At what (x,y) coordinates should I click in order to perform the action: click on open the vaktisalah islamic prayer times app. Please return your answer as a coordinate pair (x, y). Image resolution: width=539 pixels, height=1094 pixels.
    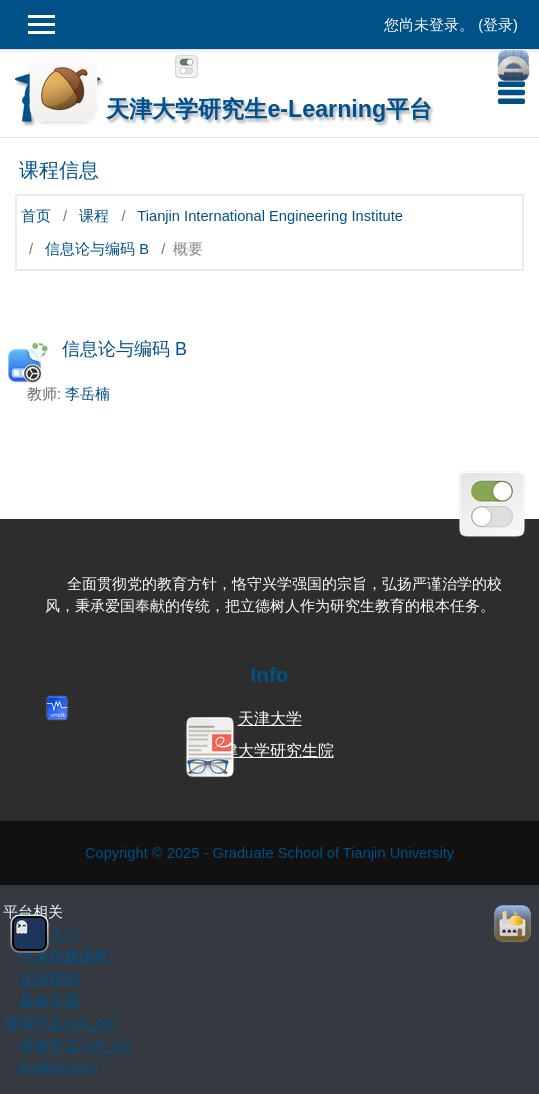
    Looking at the image, I should click on (512, 923).